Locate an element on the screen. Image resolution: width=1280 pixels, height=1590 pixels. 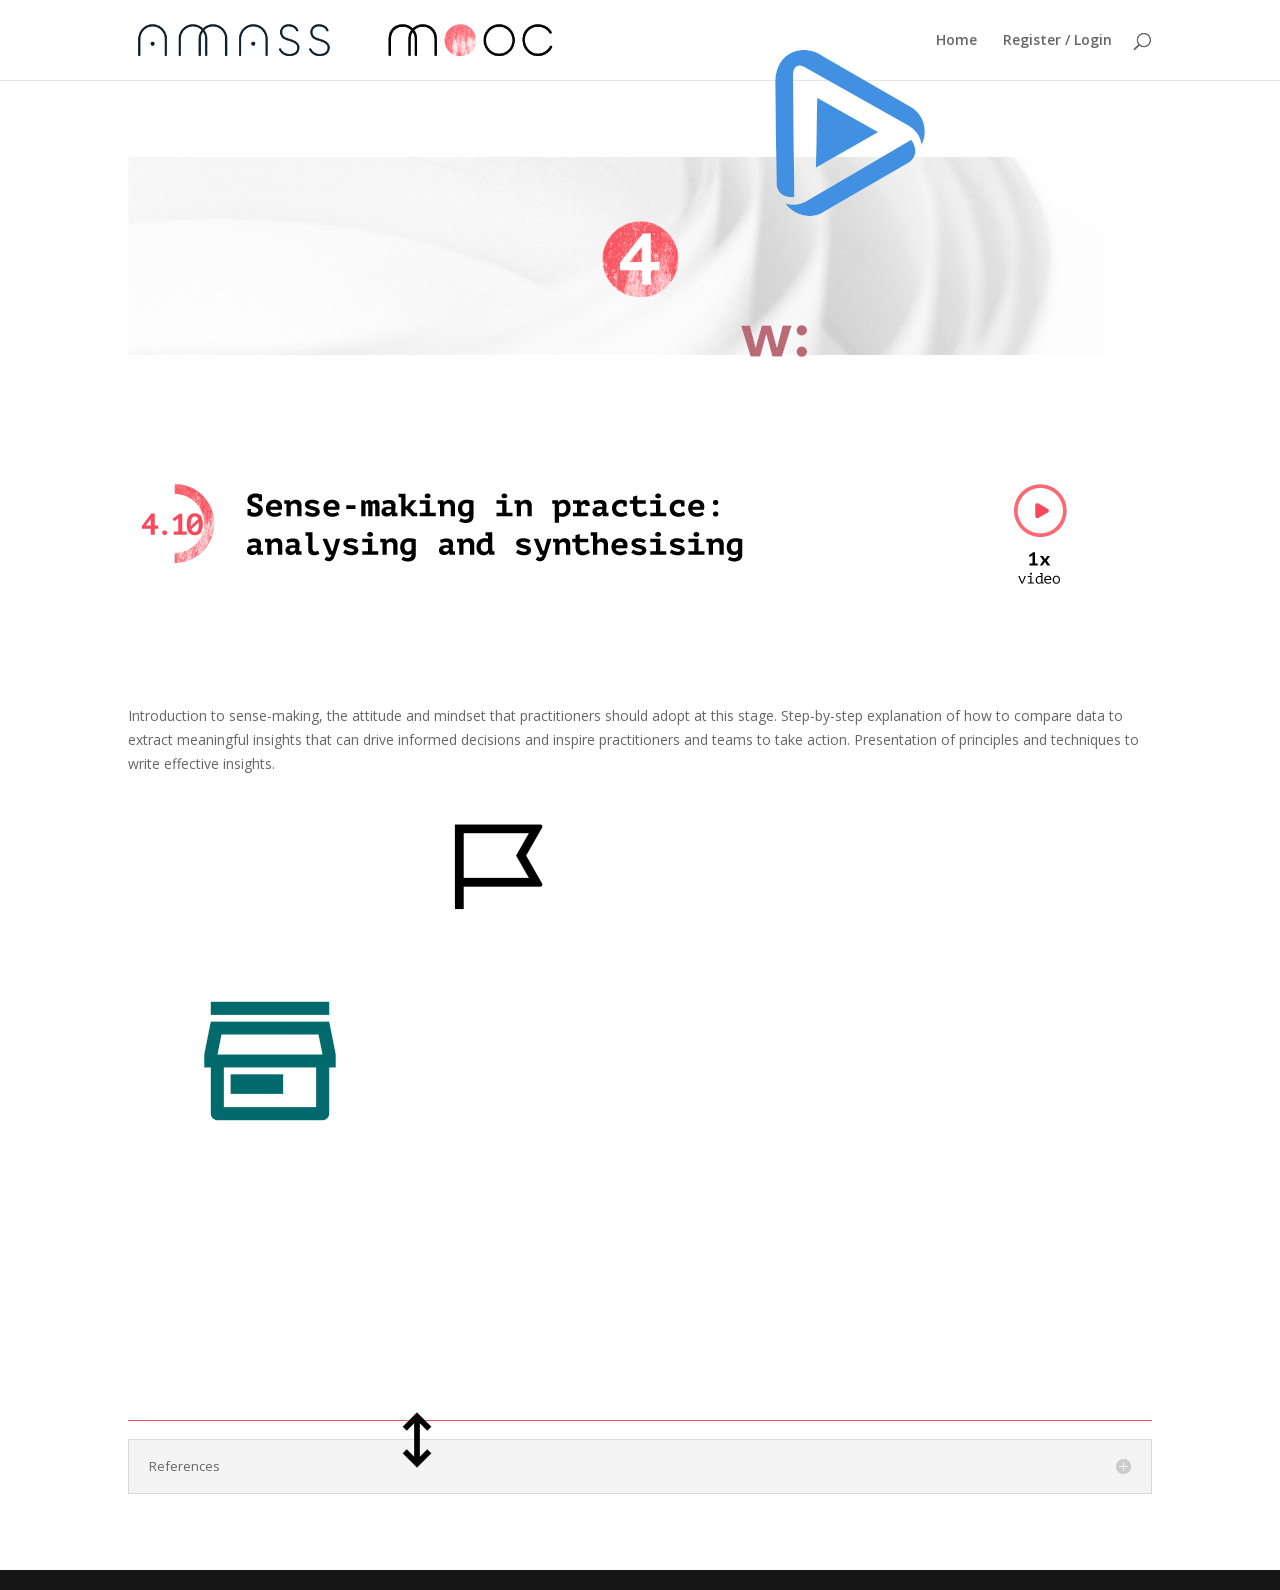
browse or open the store is located at coordinates (270, 1061).